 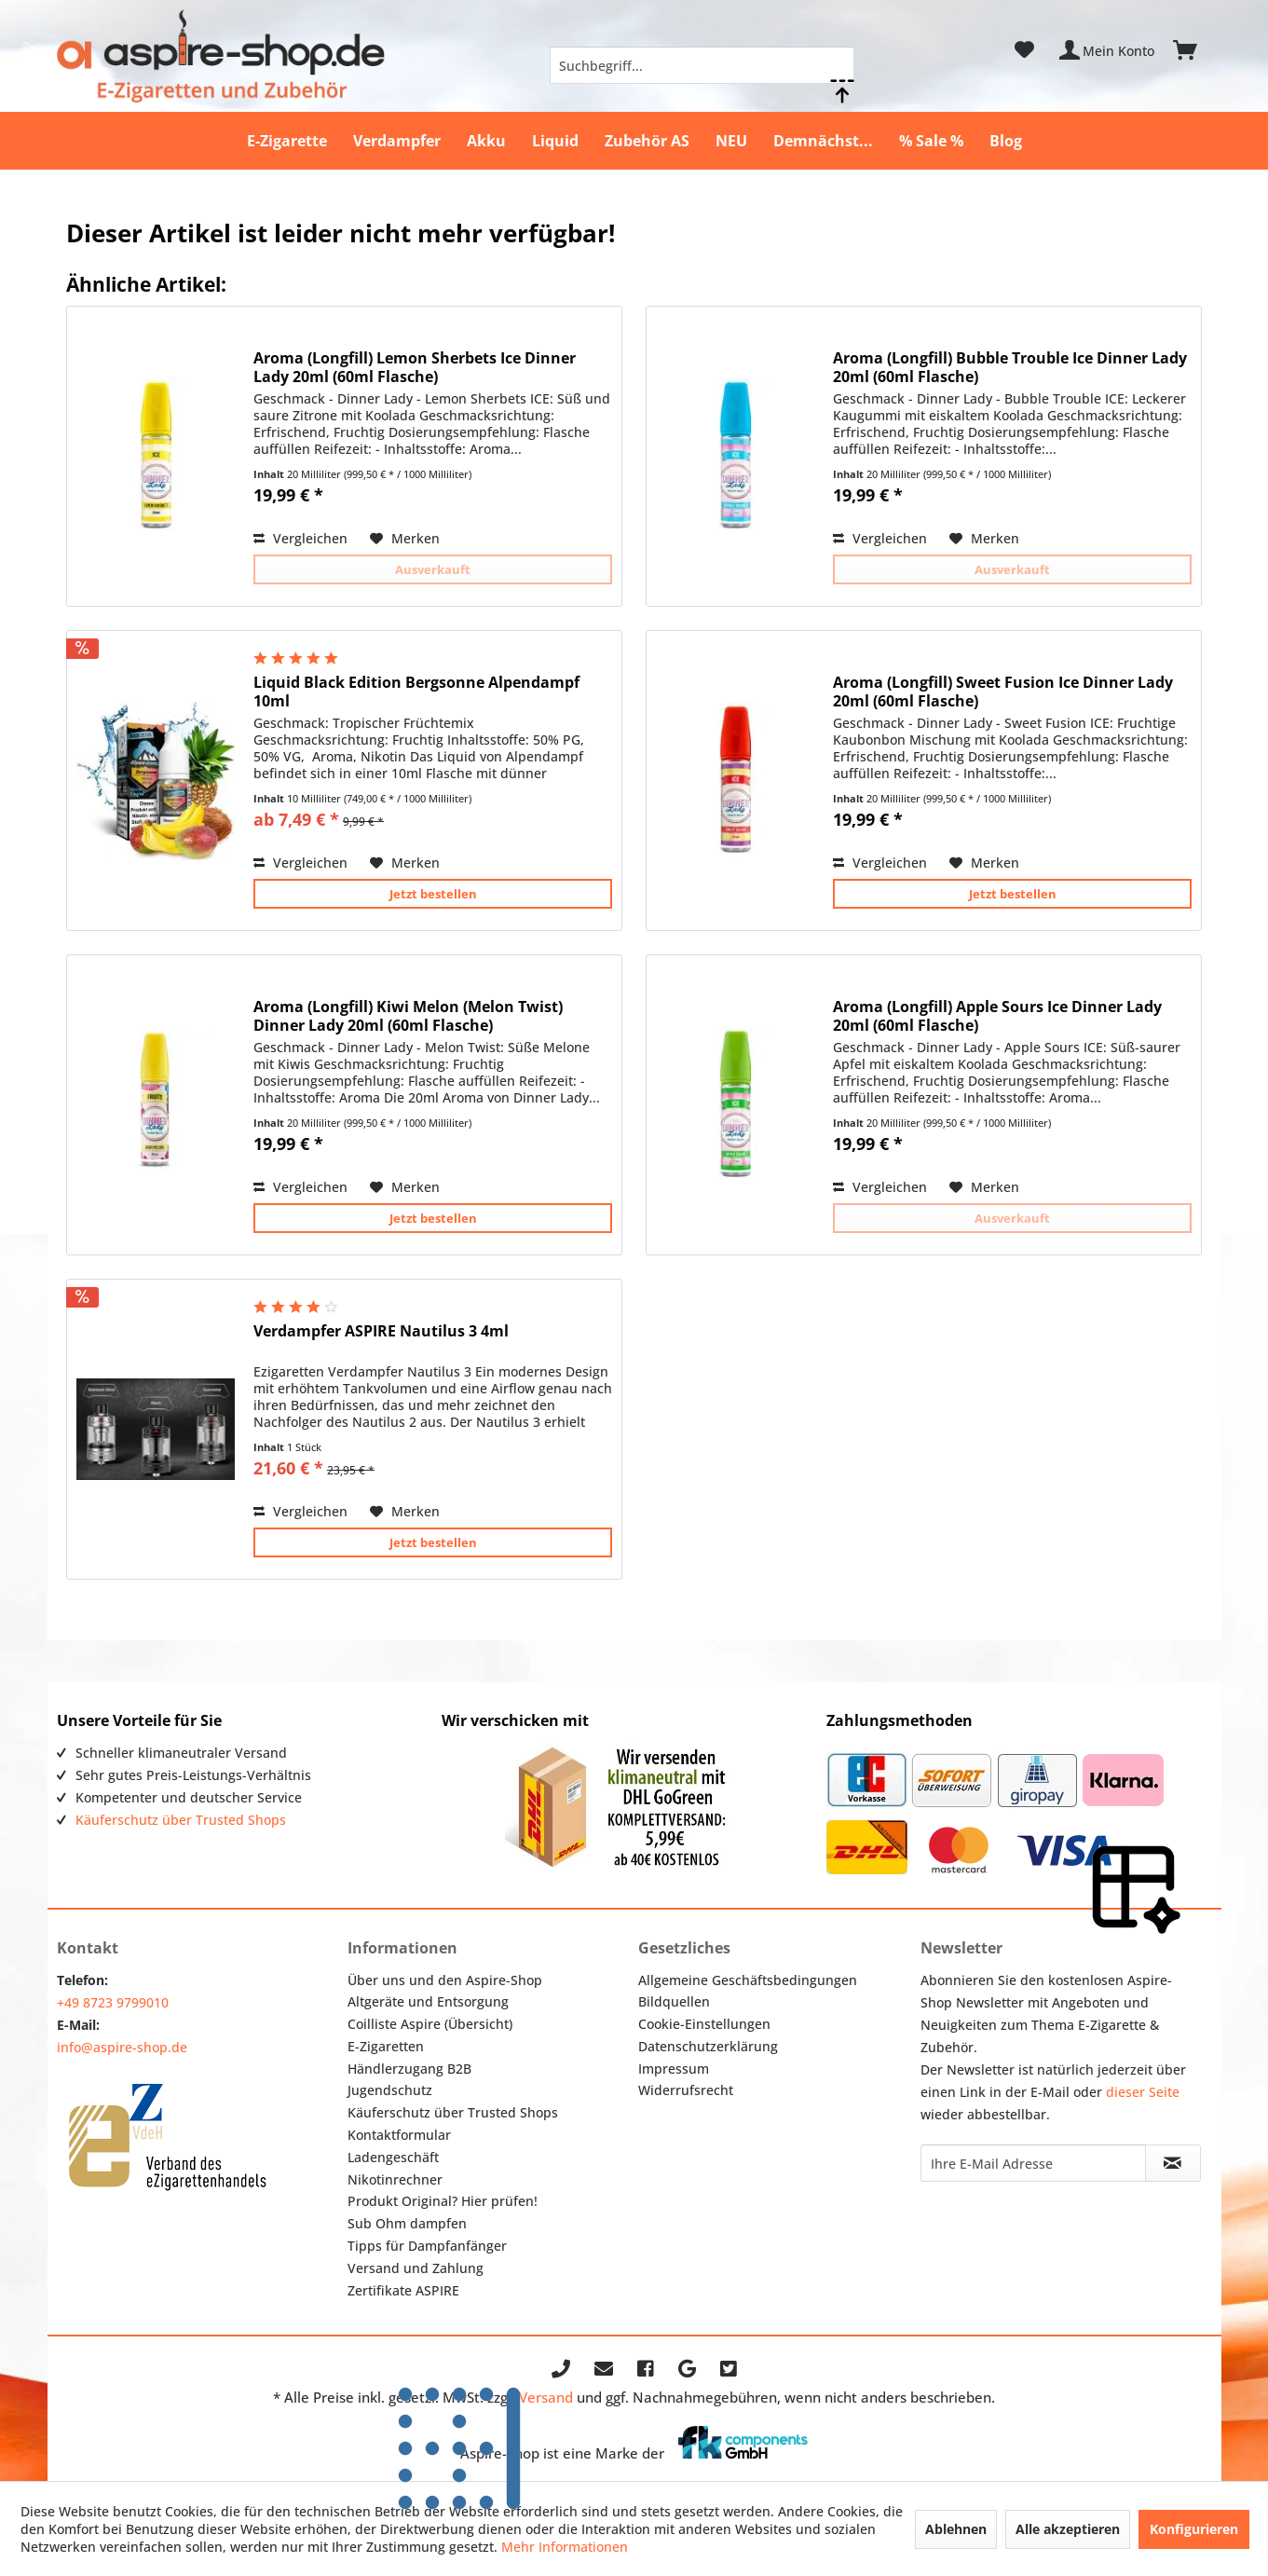 What do you see at coordinates (842, 91) in the screenshot?
I see `upload to a draft or pending state` at bounding box center [842, 91].